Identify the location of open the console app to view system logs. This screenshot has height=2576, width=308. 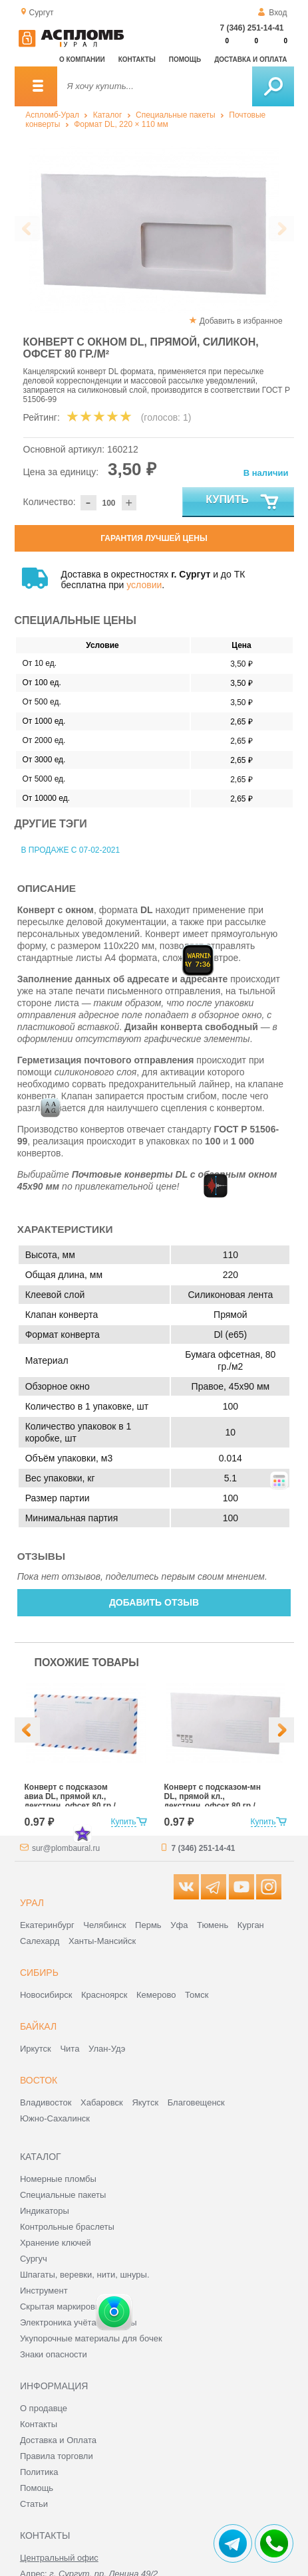
(198, 960).